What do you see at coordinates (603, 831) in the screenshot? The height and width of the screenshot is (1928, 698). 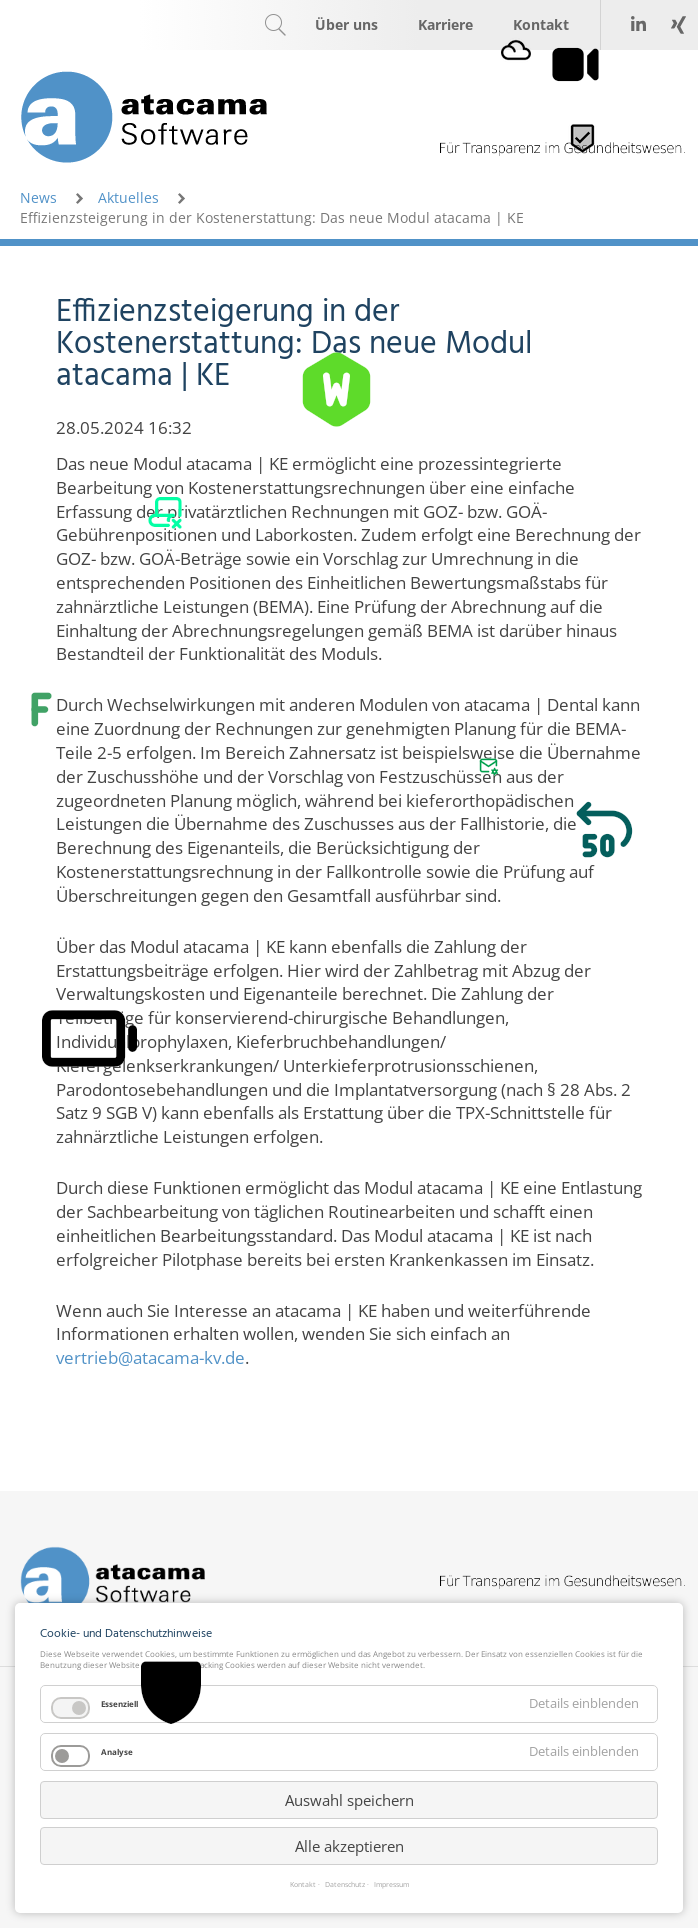 I see `rewind 50 seconds backward` at bounding box center [603, 831].